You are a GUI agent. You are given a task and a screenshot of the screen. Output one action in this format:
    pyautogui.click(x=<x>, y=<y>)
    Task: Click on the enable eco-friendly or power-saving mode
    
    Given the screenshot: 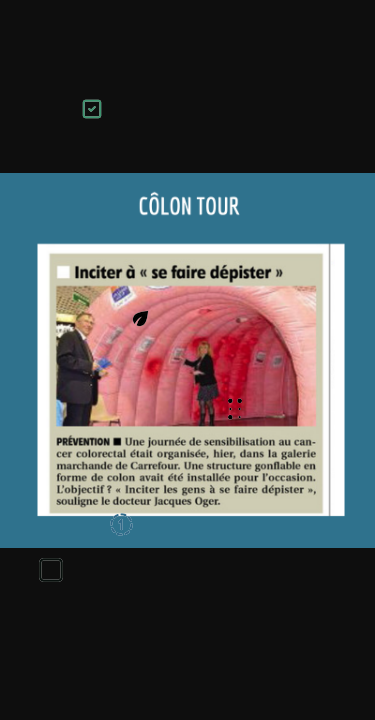 What is the action you would take?
    pyautogui.click(x=140, y=318)
    